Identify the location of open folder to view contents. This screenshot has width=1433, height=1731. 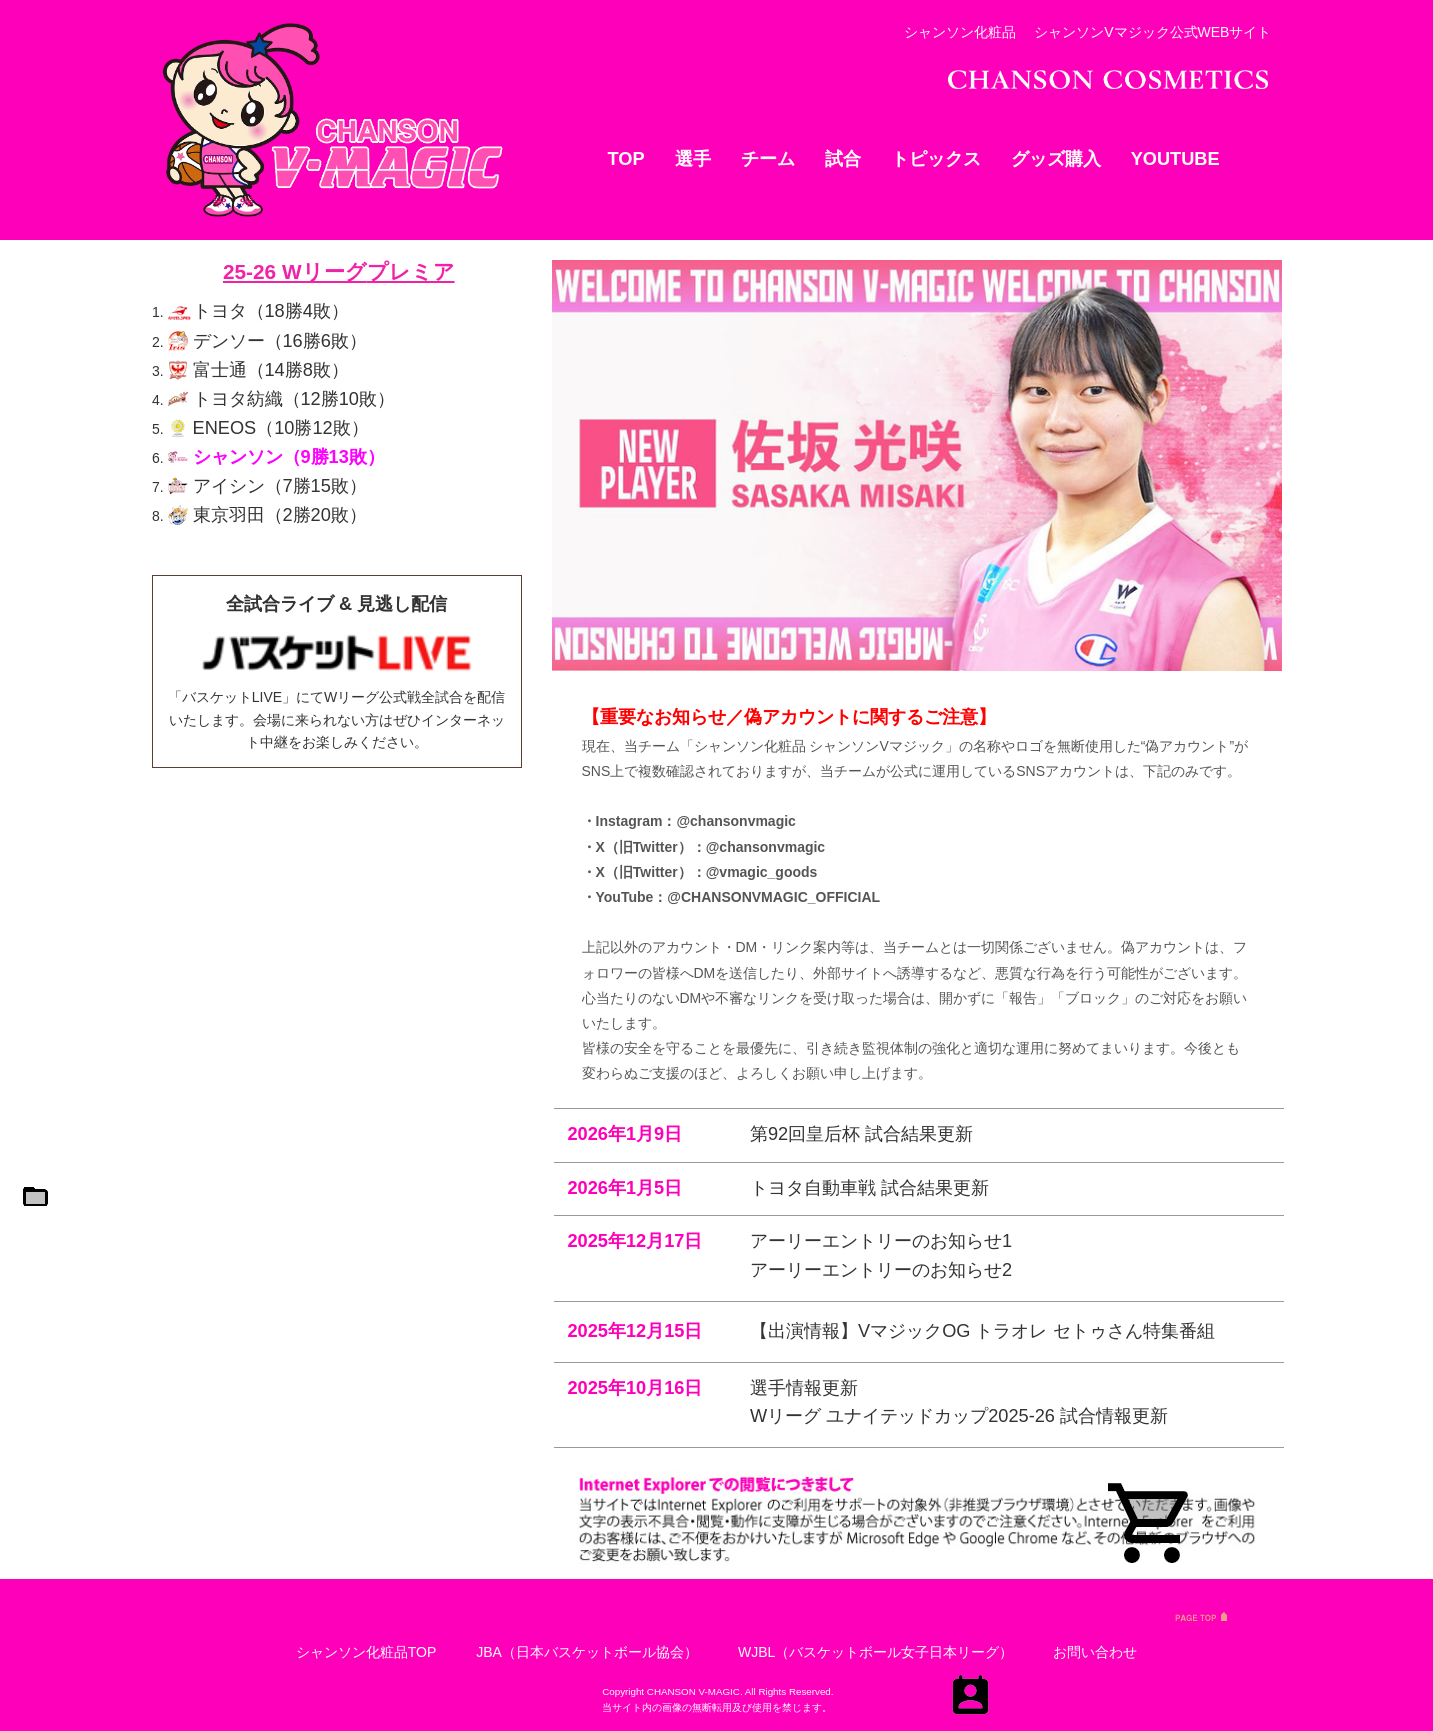
(35, 1196).